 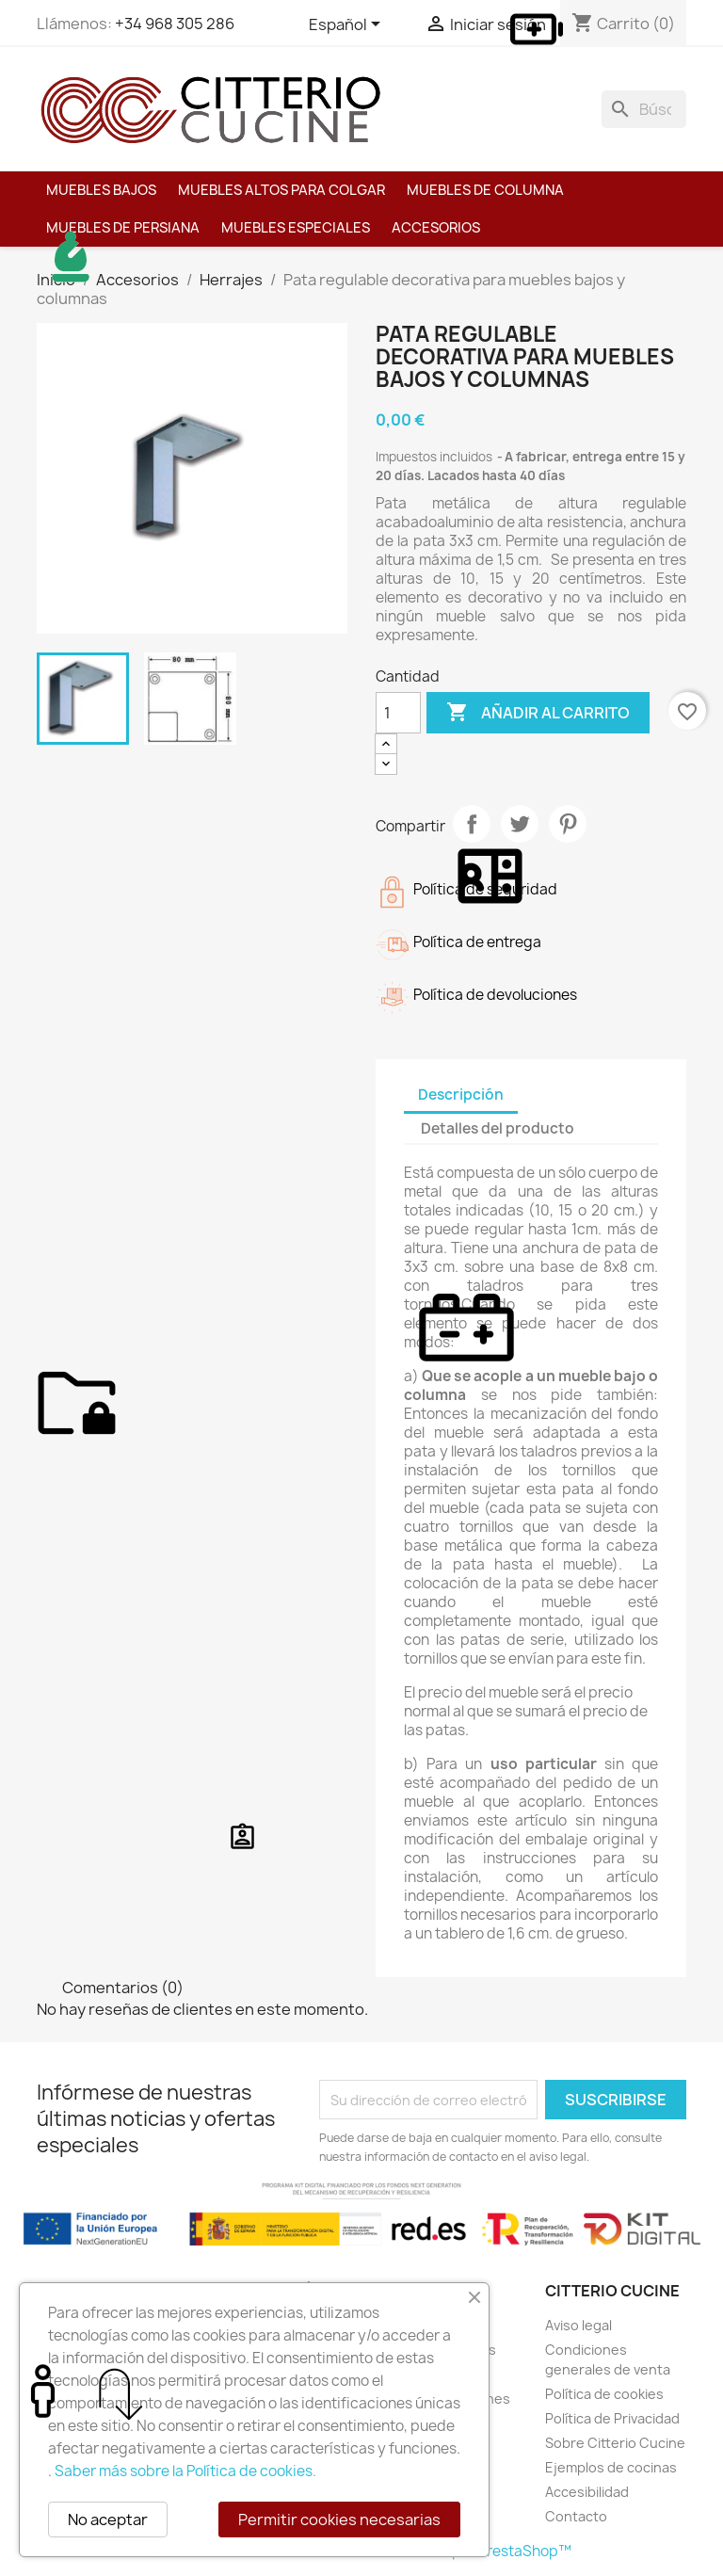 I want to click on redo or repeat last action, so click(x=119, y=2394).